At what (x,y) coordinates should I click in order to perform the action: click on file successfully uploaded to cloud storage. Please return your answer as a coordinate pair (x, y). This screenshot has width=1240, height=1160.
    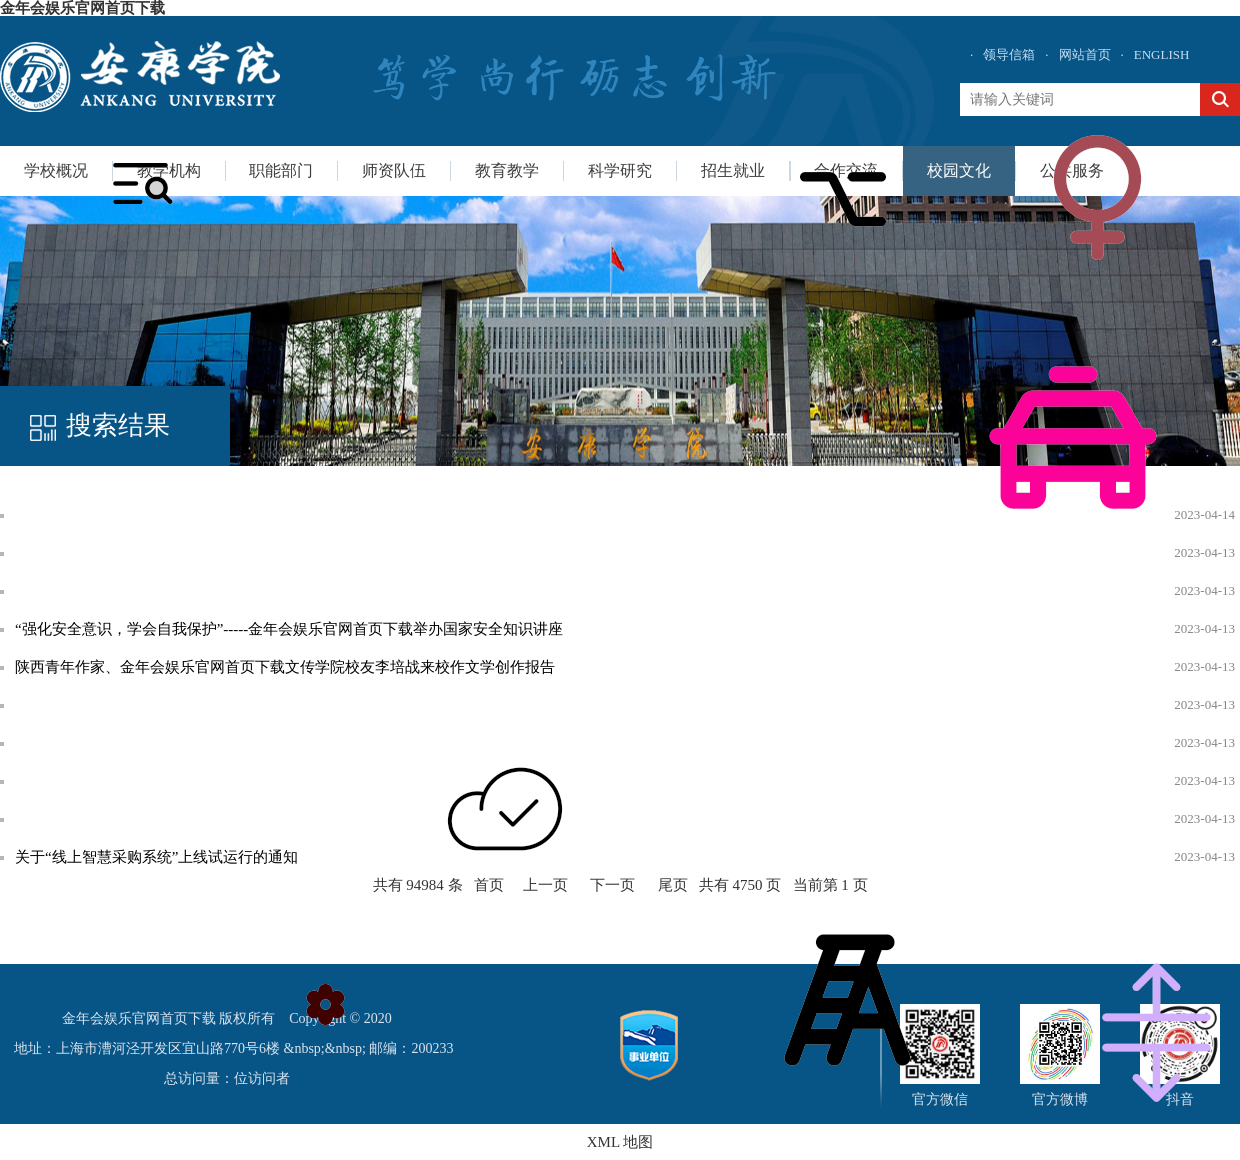
    Looking at the image, I should click on (505, 809).